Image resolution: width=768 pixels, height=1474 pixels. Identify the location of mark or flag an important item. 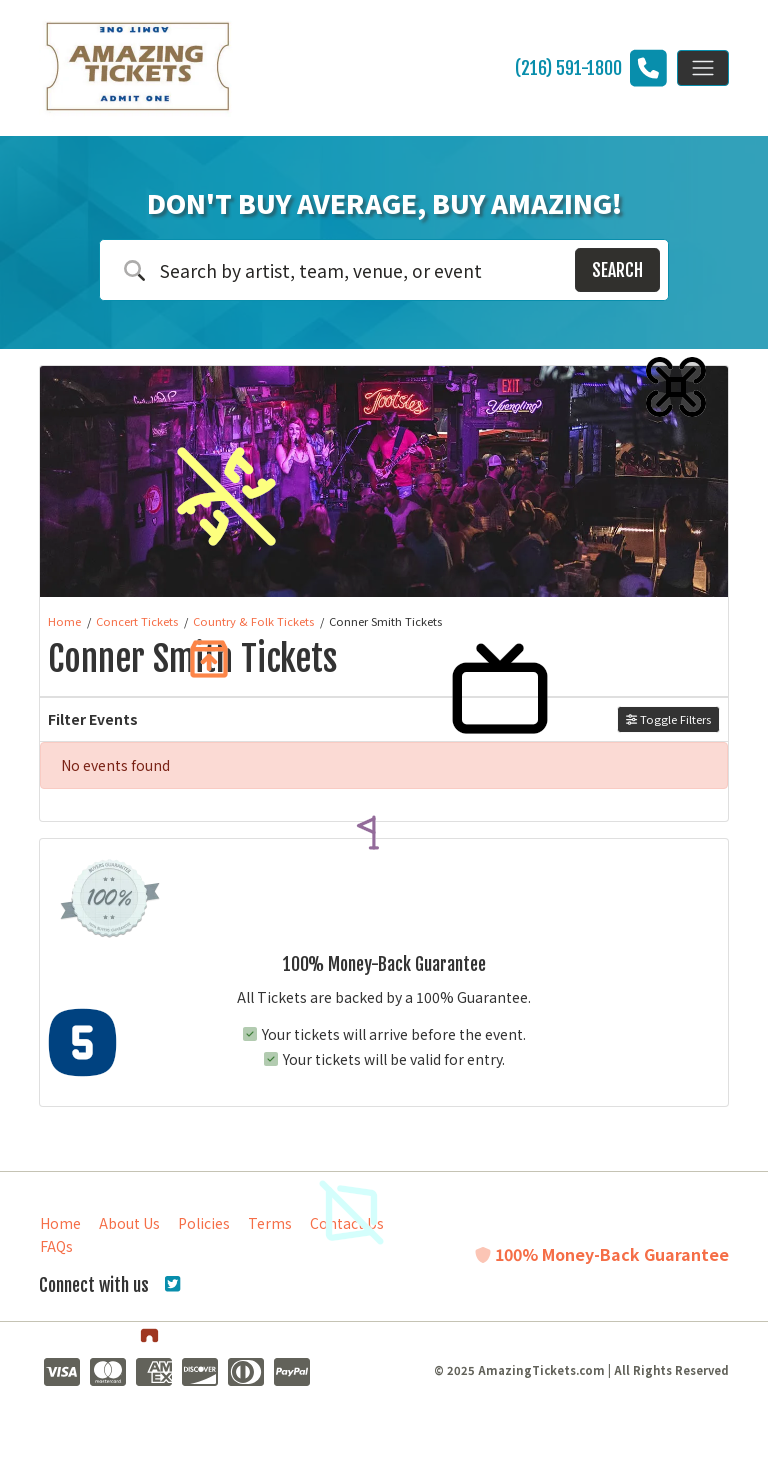
(370, 832).